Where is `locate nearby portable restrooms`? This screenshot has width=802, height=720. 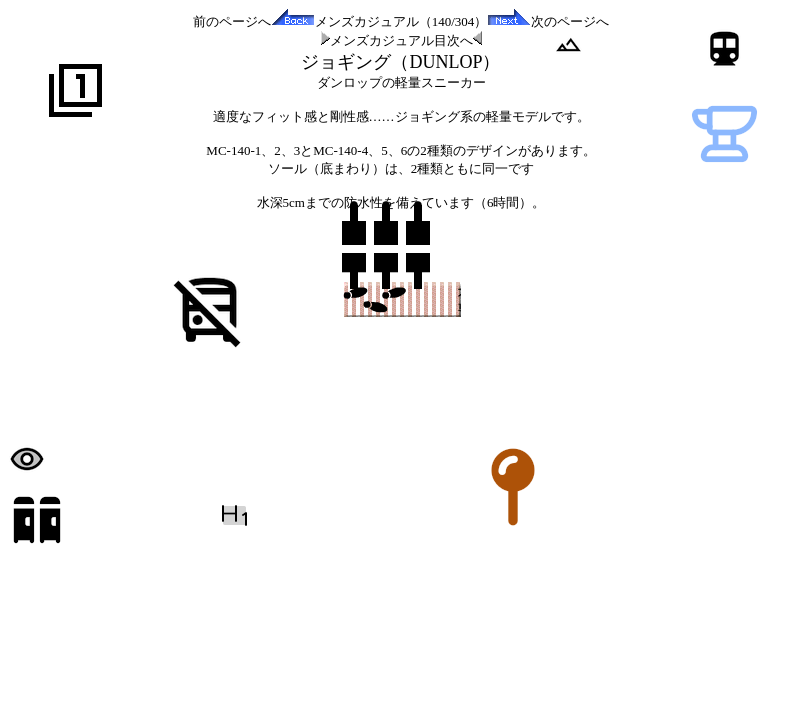 locate nearby portable restrooms is located at coordinates (37, 520).